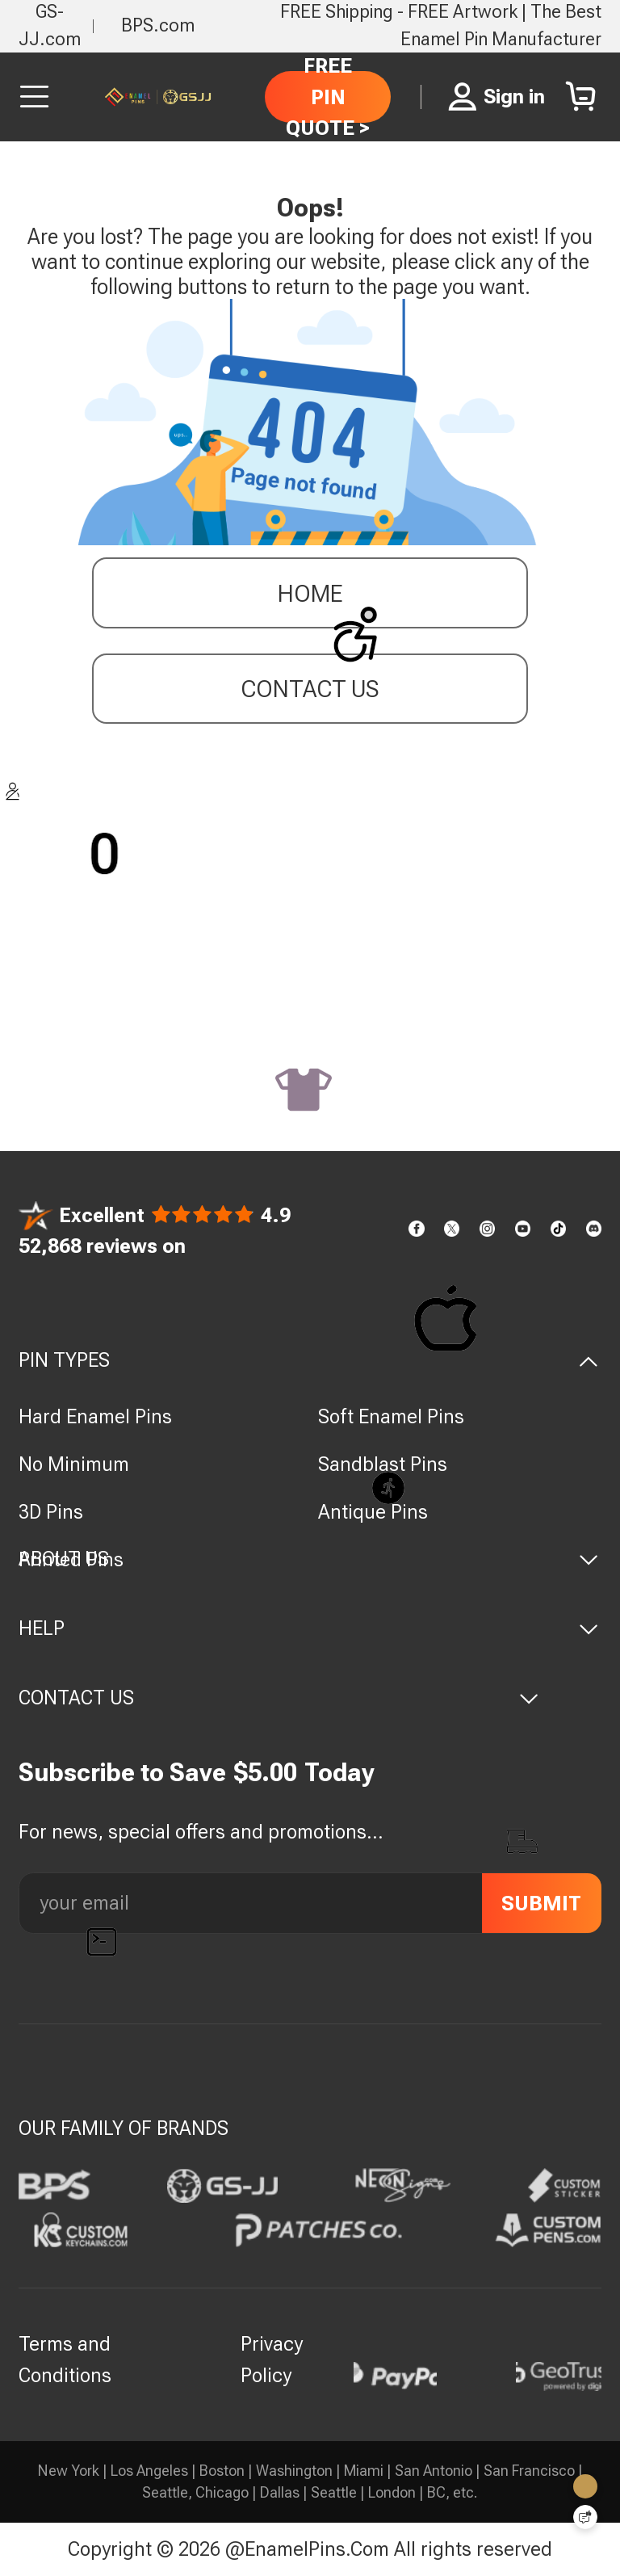 The width and height of the screenshot is (620, 2576). I want to click on apple company logo or branding, so click(447, 1322).